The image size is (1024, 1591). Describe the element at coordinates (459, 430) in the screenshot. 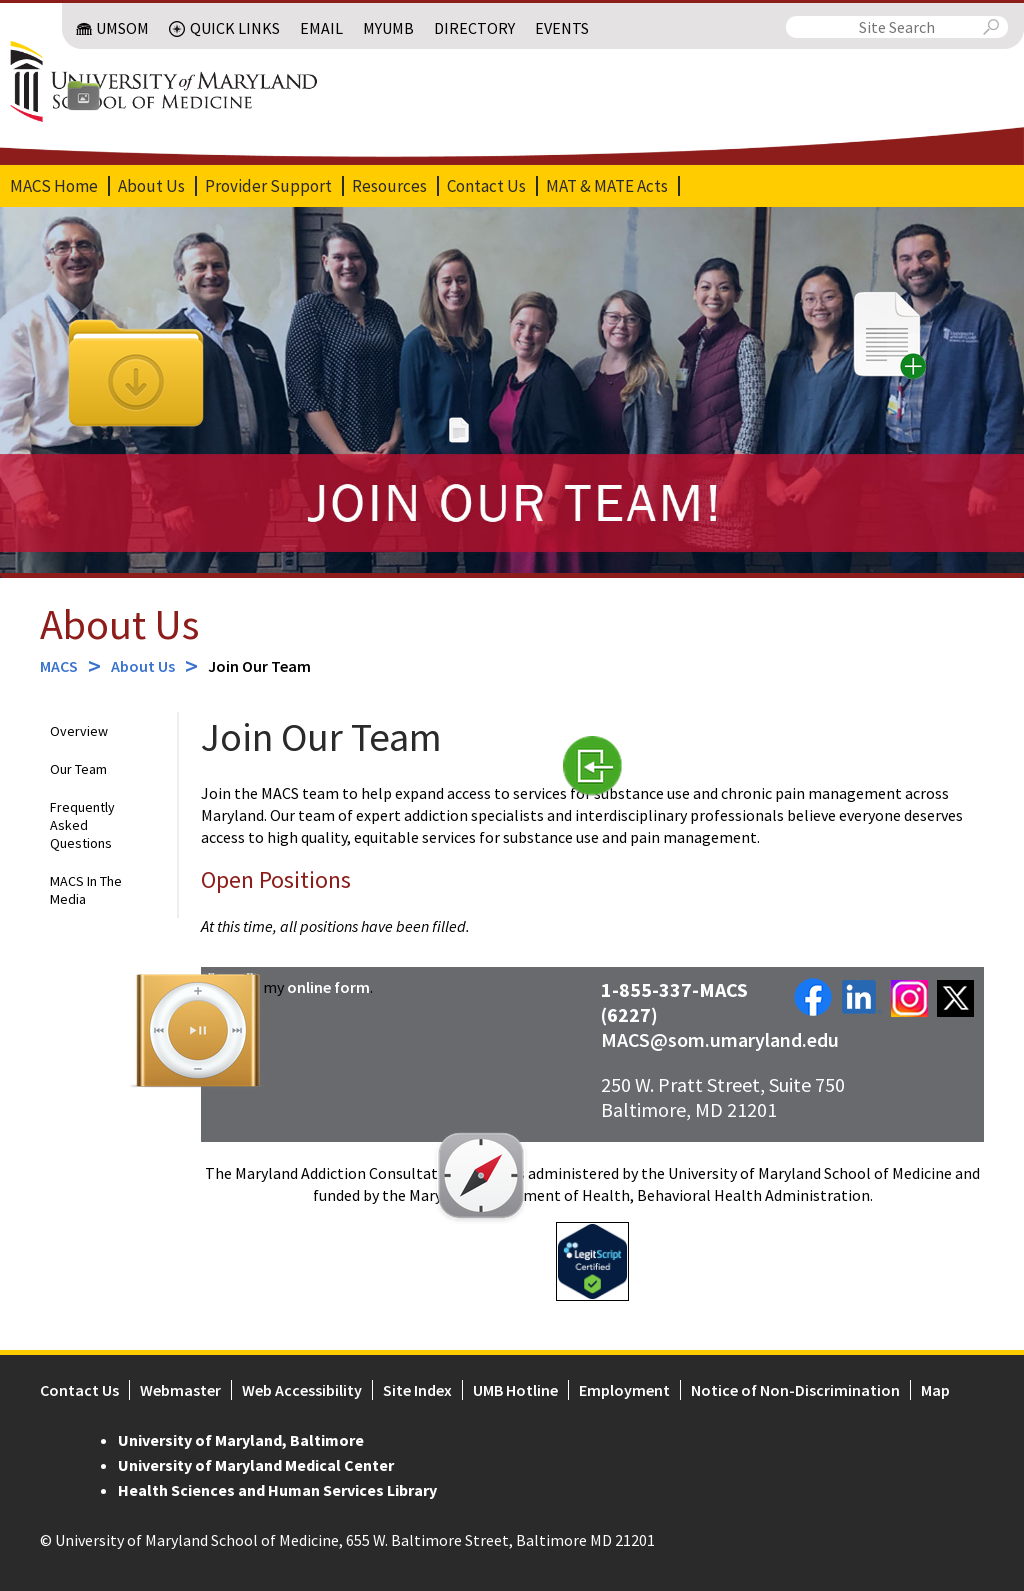

I see `open a plain text file` at that location.